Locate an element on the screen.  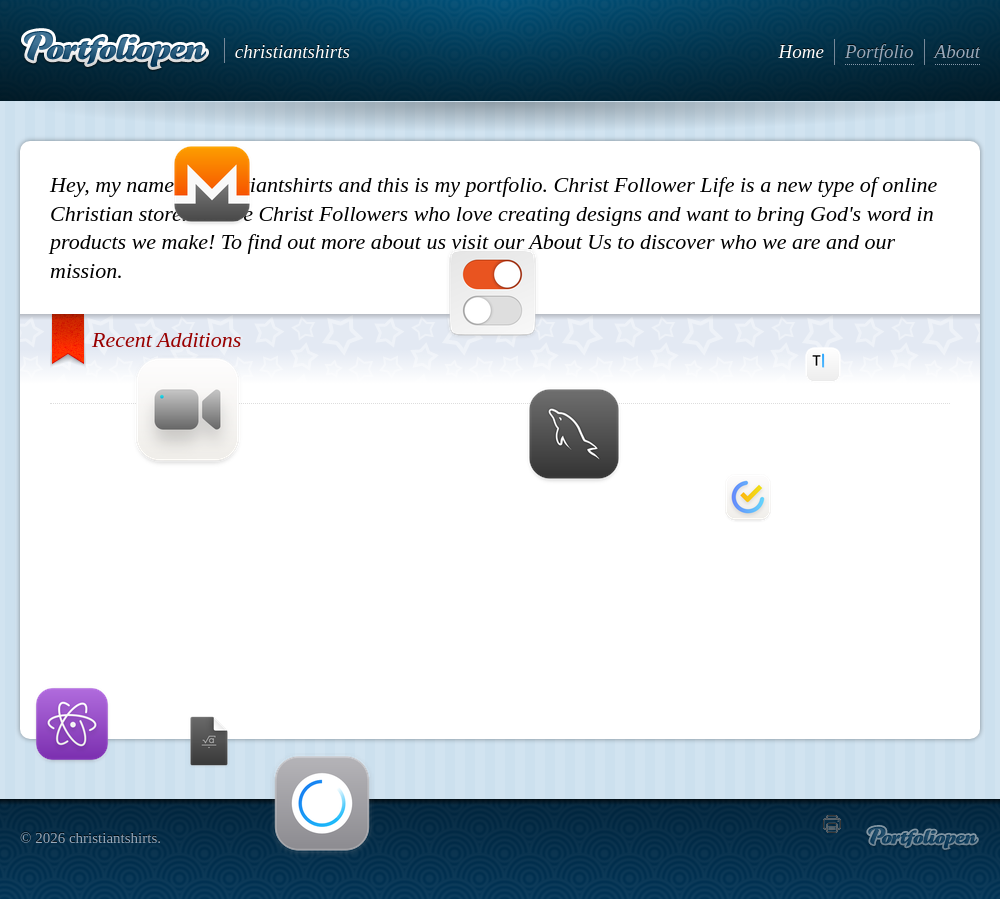
open ticktick task manager app is located at coordinates (748, 497).